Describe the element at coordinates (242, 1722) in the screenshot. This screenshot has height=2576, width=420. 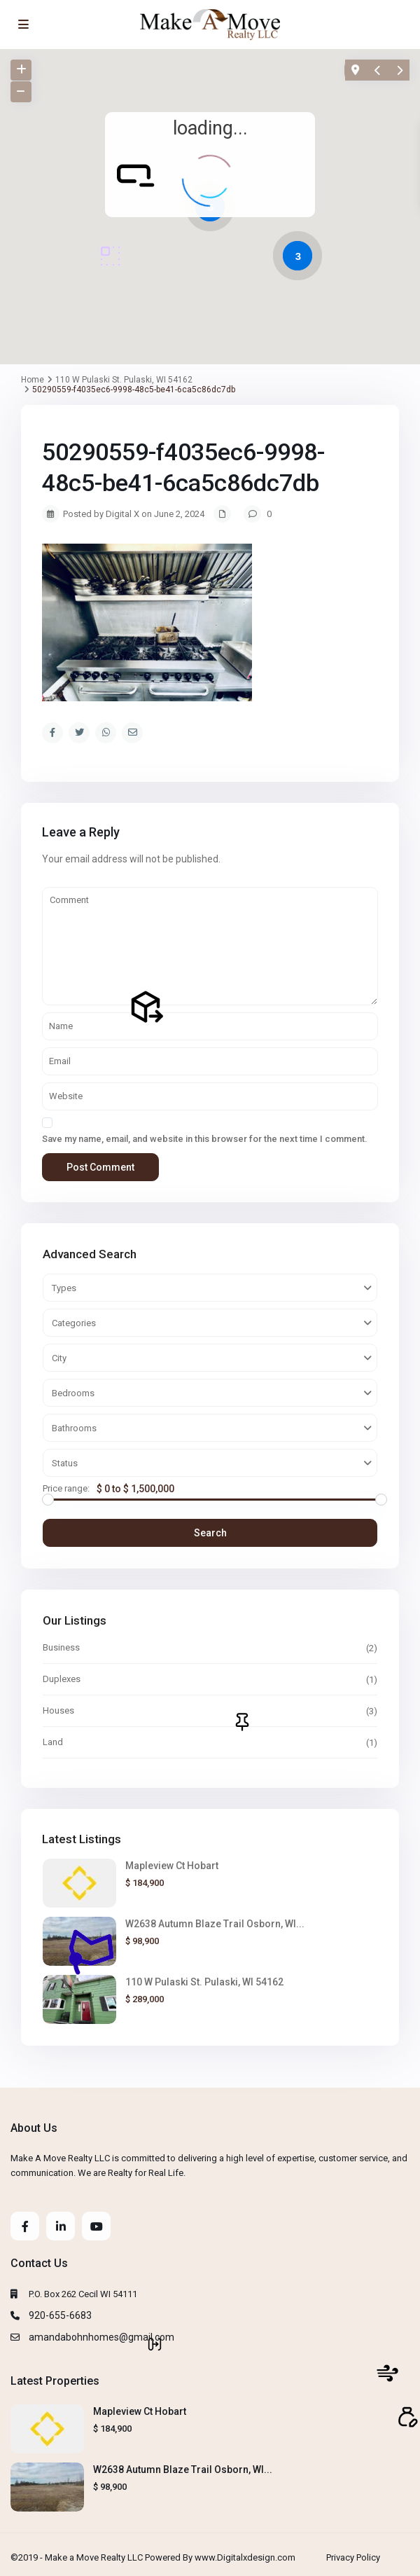
I see `pin an item to keep it visible` at that location.